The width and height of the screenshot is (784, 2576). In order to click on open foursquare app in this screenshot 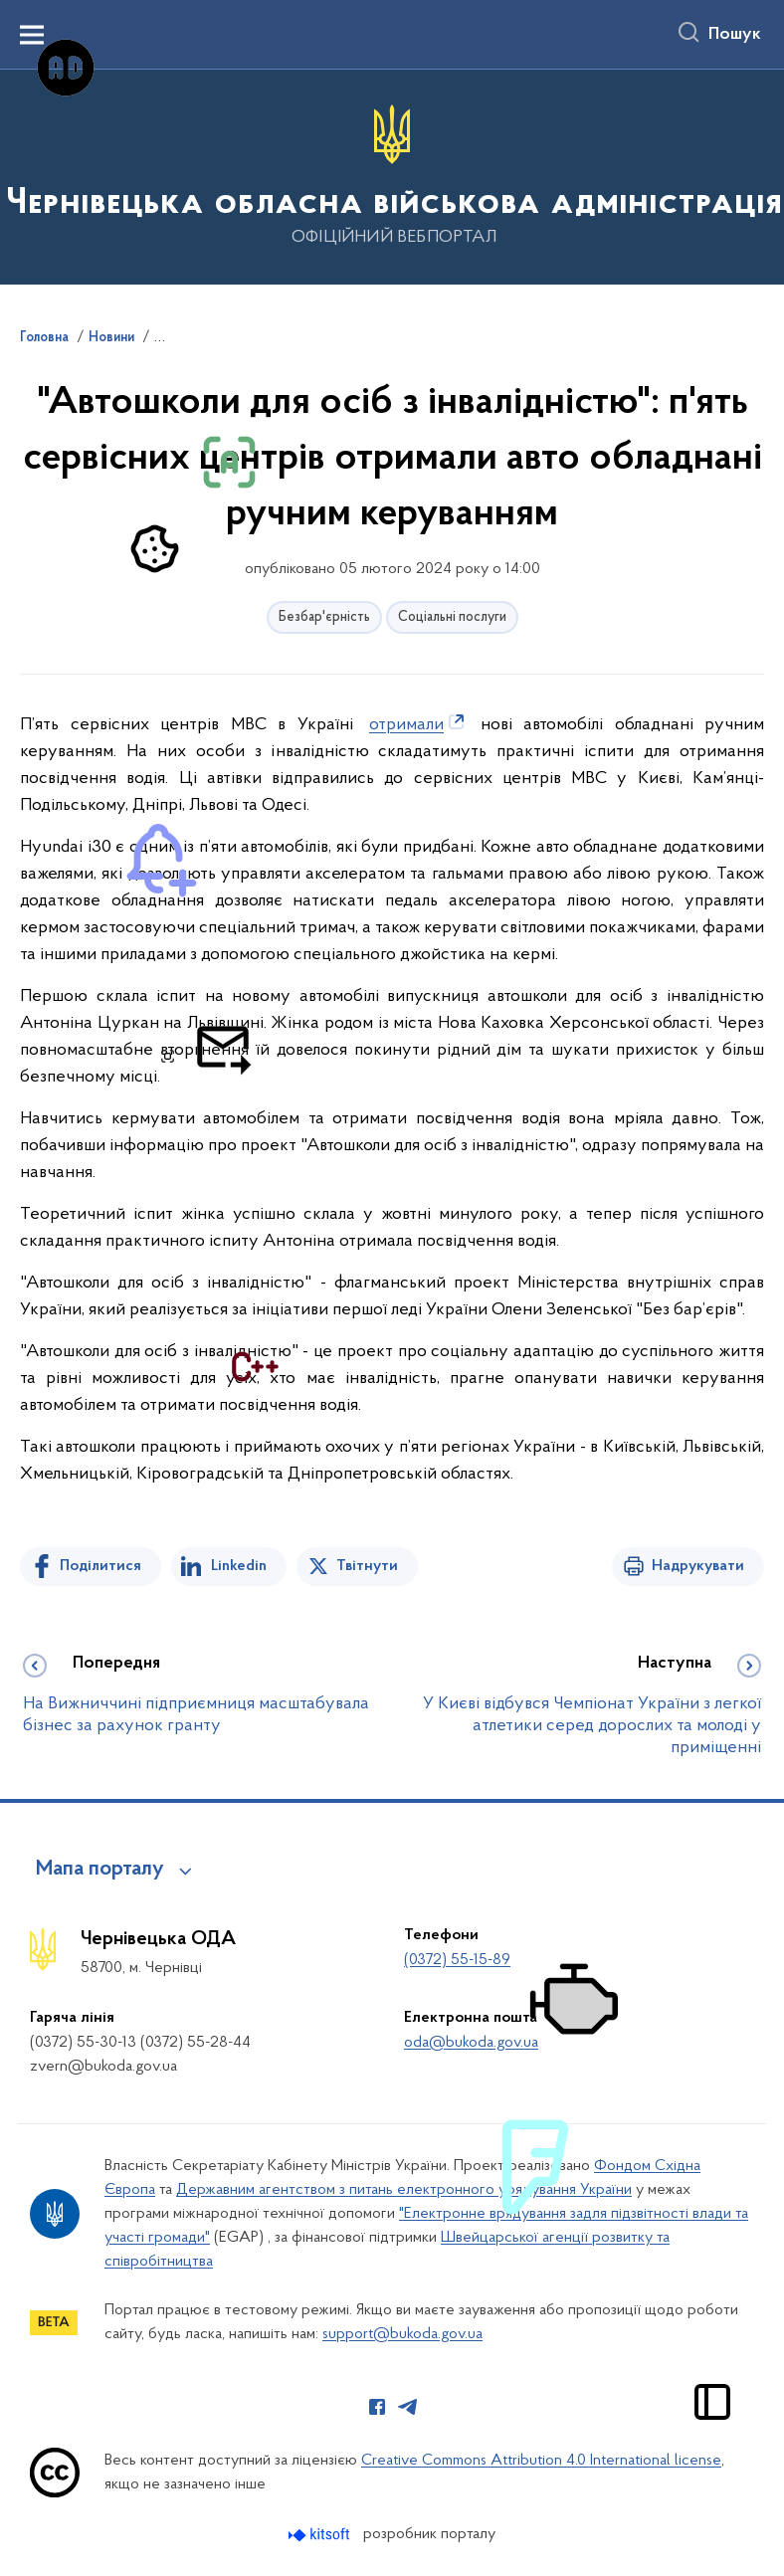, I will do `click(535, 2167)`.